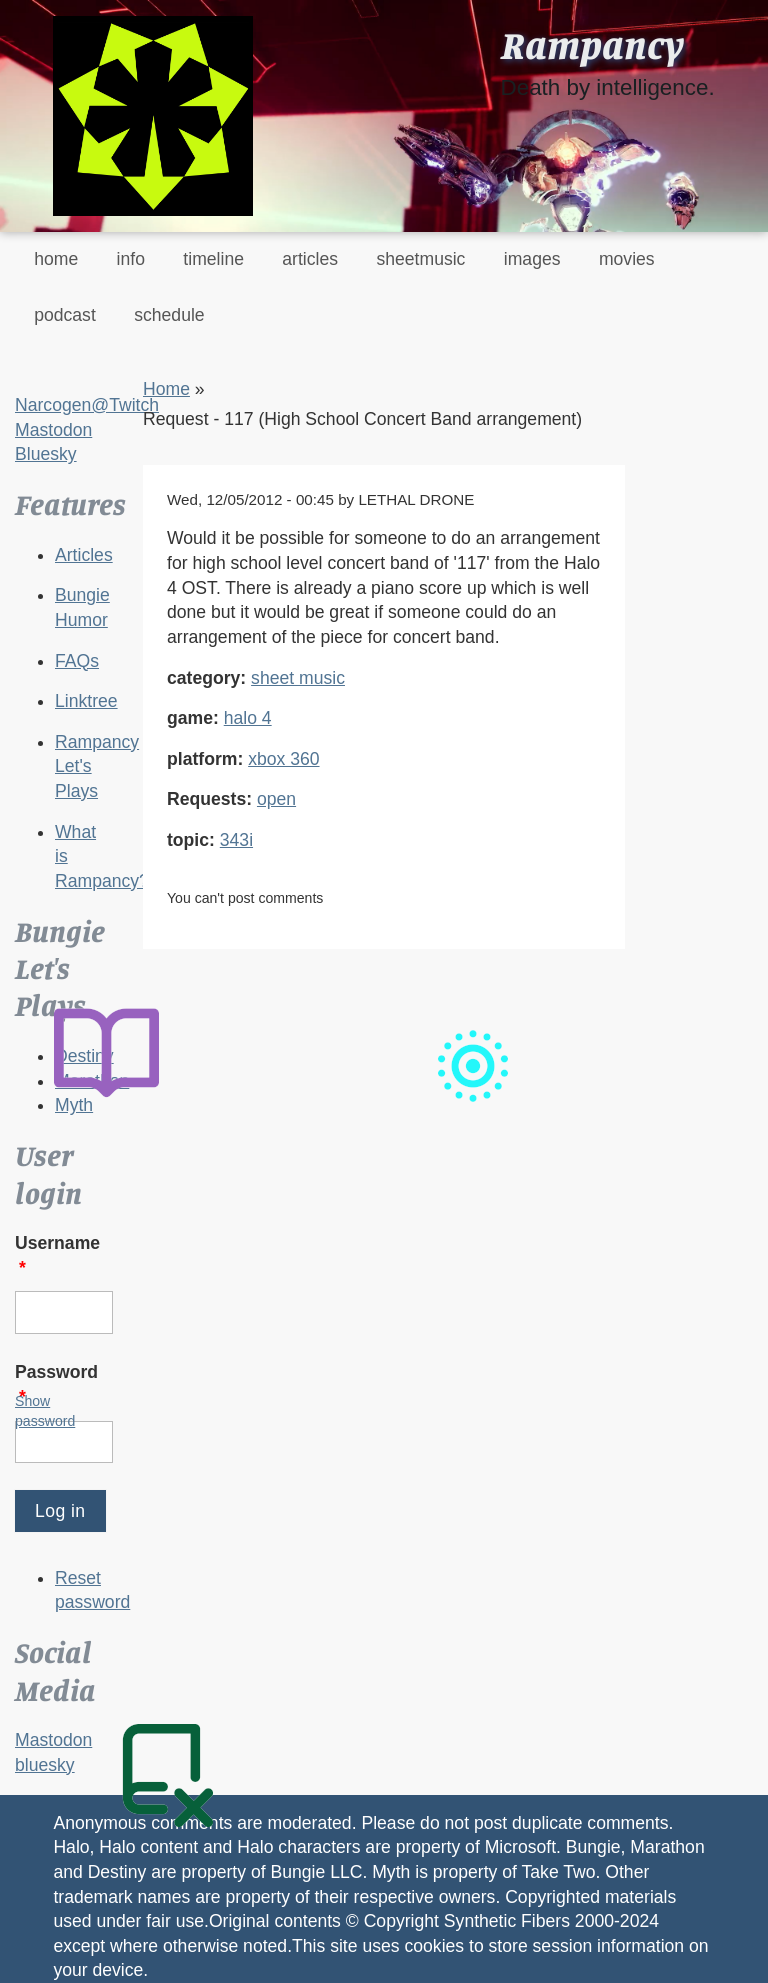  What do you see at coordinates (106, 1054) in the screenshot?
I see `access documentation or readme` at bounding box center [106, 1054].